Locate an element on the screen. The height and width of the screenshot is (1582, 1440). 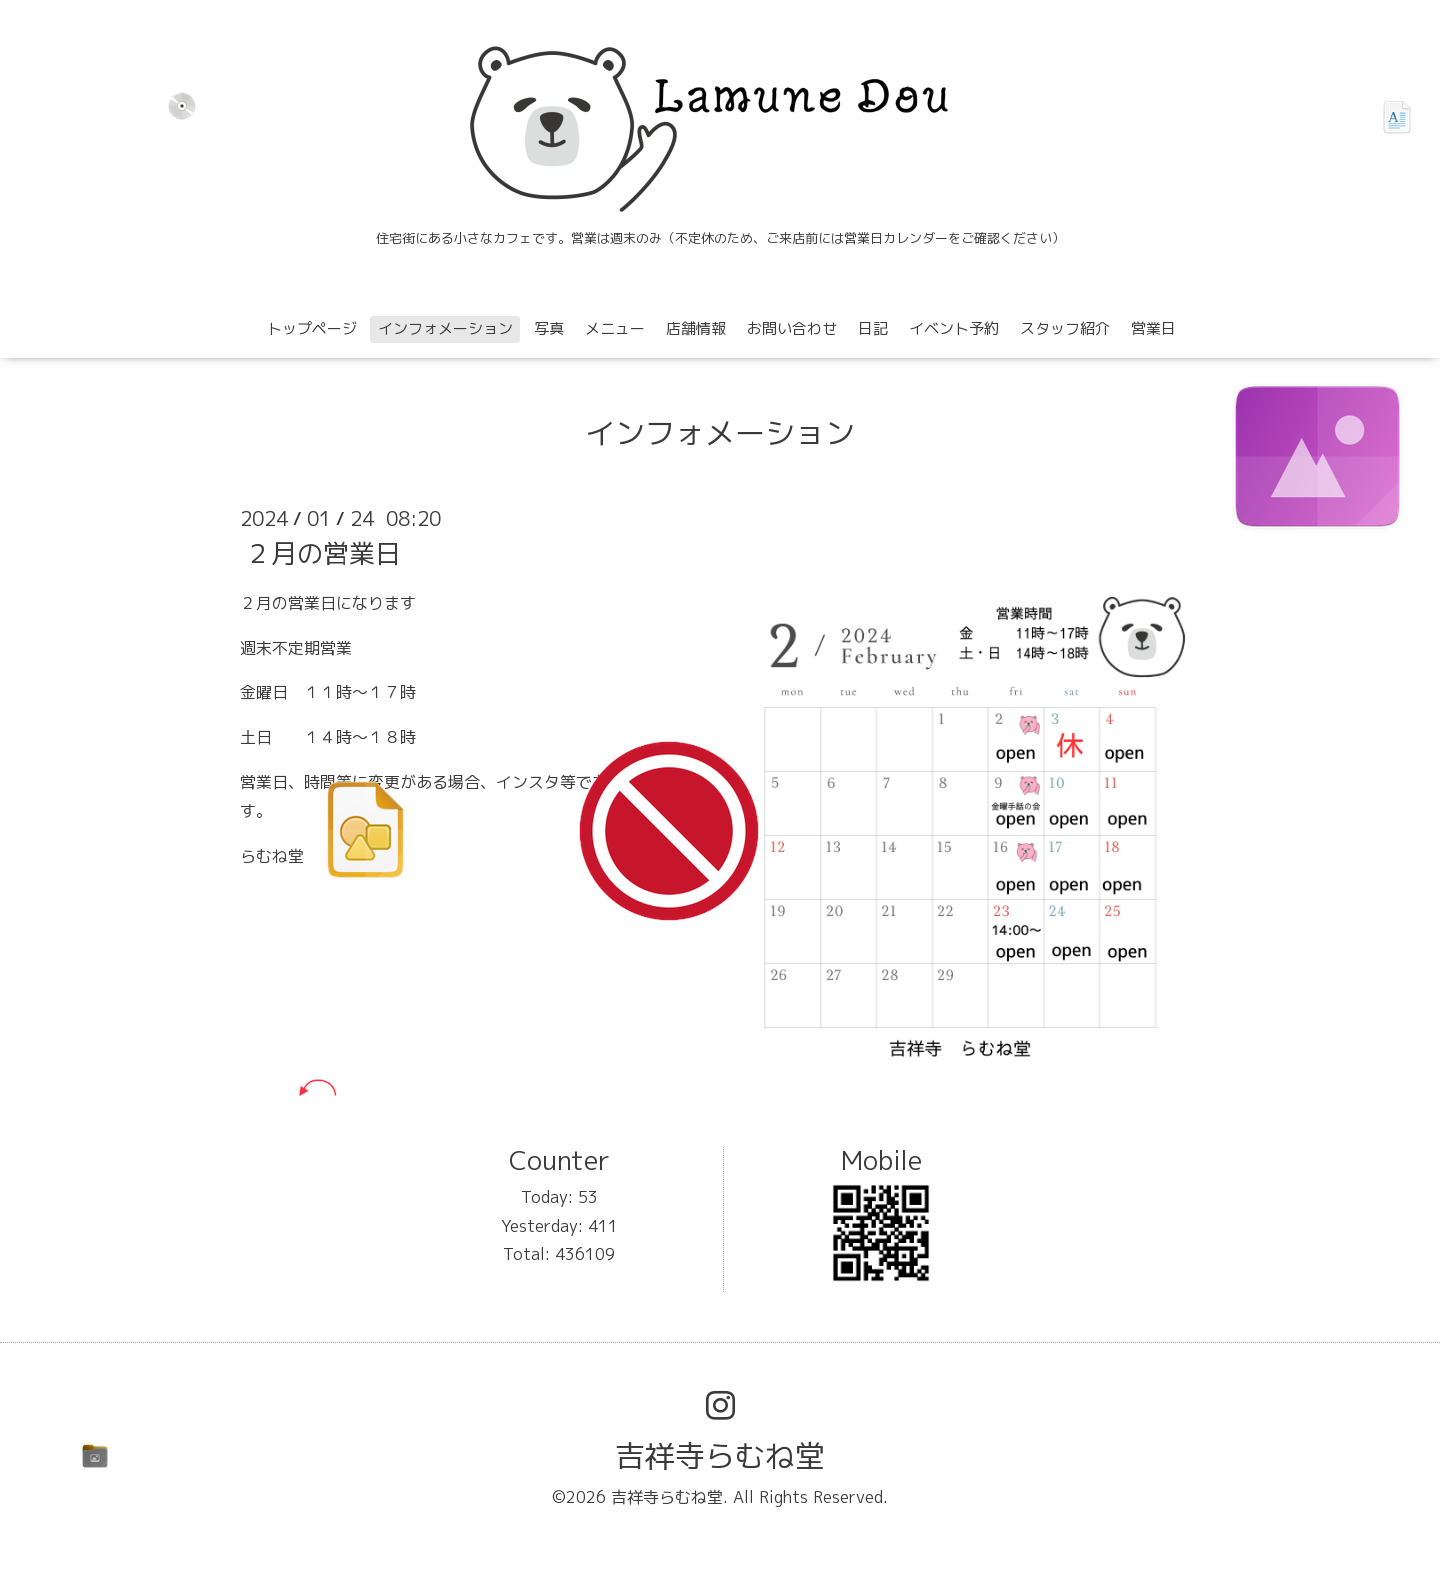
libreoffice draw document file is located at coordinates (365, 829).